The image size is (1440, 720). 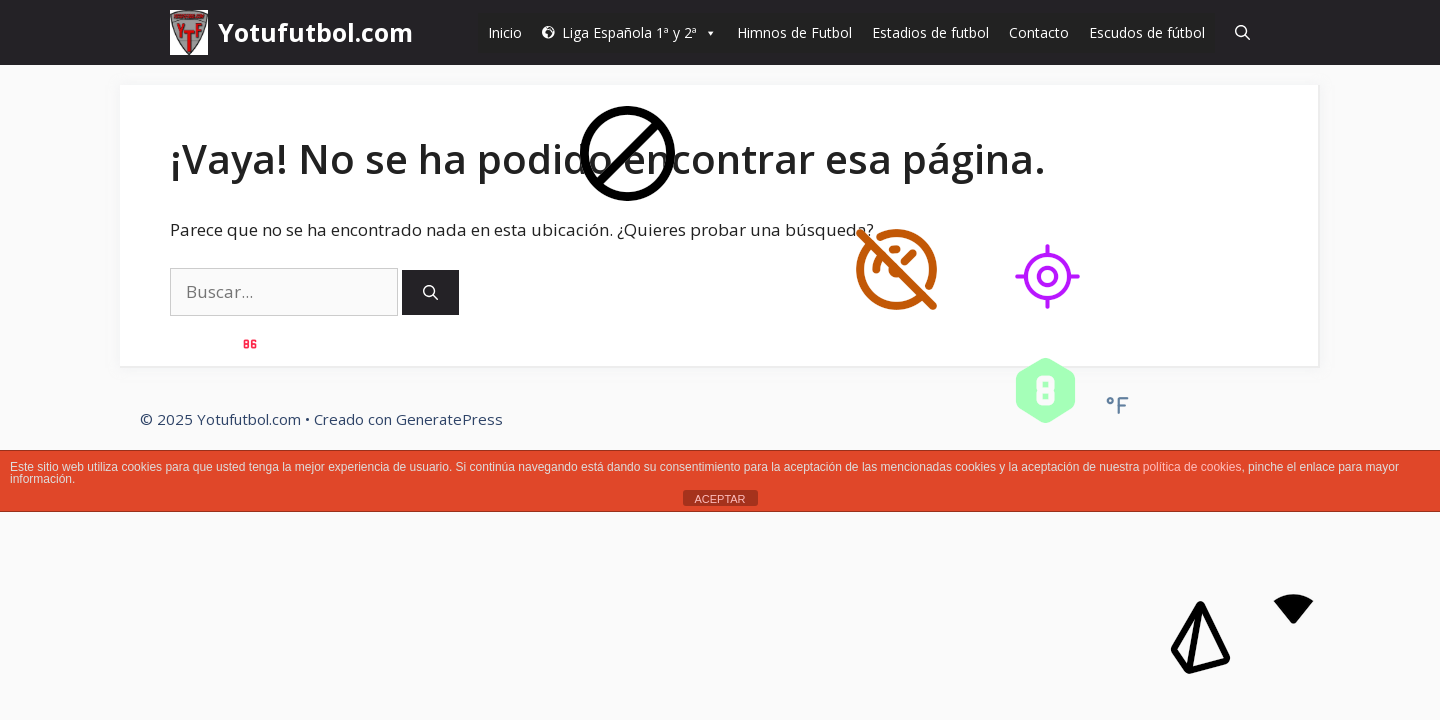 What do you see at coordinates (1117, 405) in the screenshot?
I see `display temperature in fahrenheit` at bounding box center [1117, 405].